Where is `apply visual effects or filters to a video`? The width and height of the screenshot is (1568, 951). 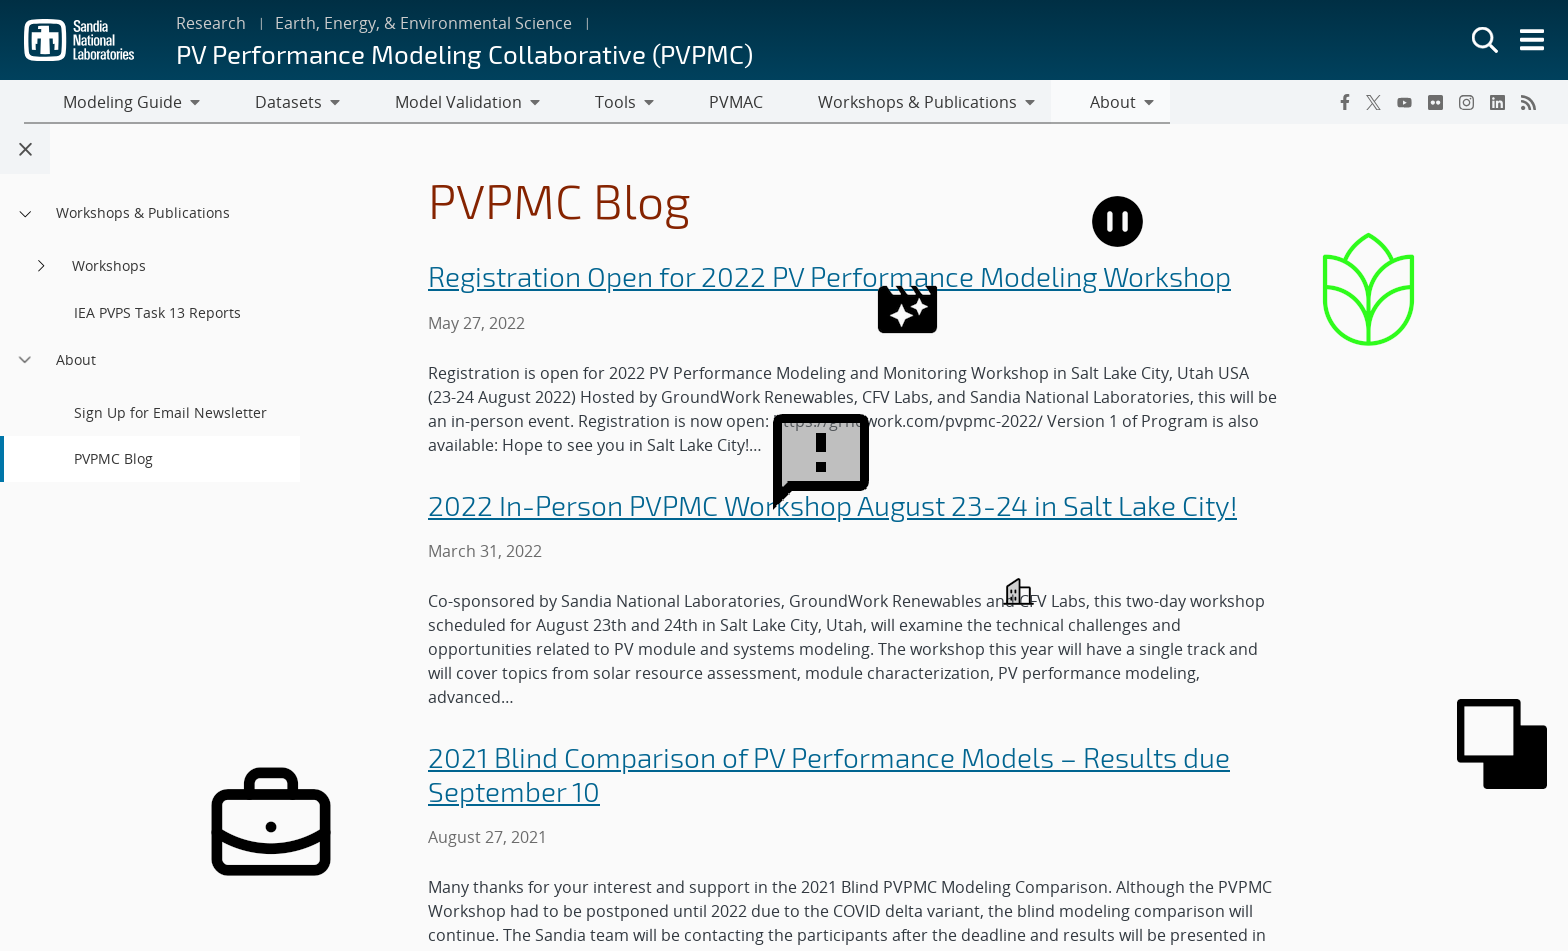
apply visual effects or filters to a video is located at coordinates (907, 309).